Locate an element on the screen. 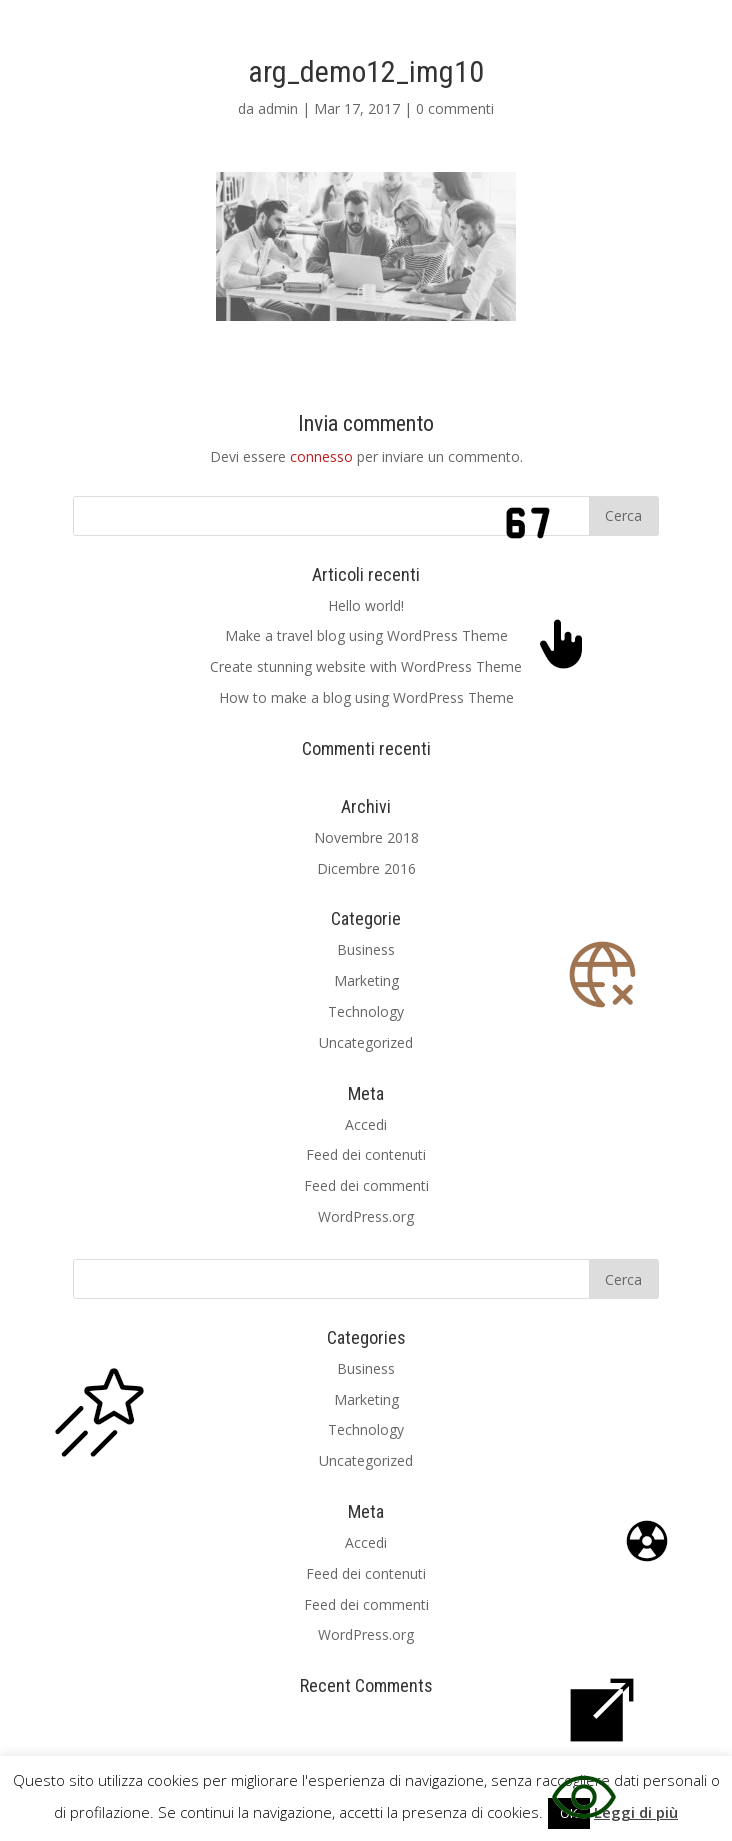 The width and height of the screenshot is (732, 1841). tap or click to interact is located at coordinates (561, 644).